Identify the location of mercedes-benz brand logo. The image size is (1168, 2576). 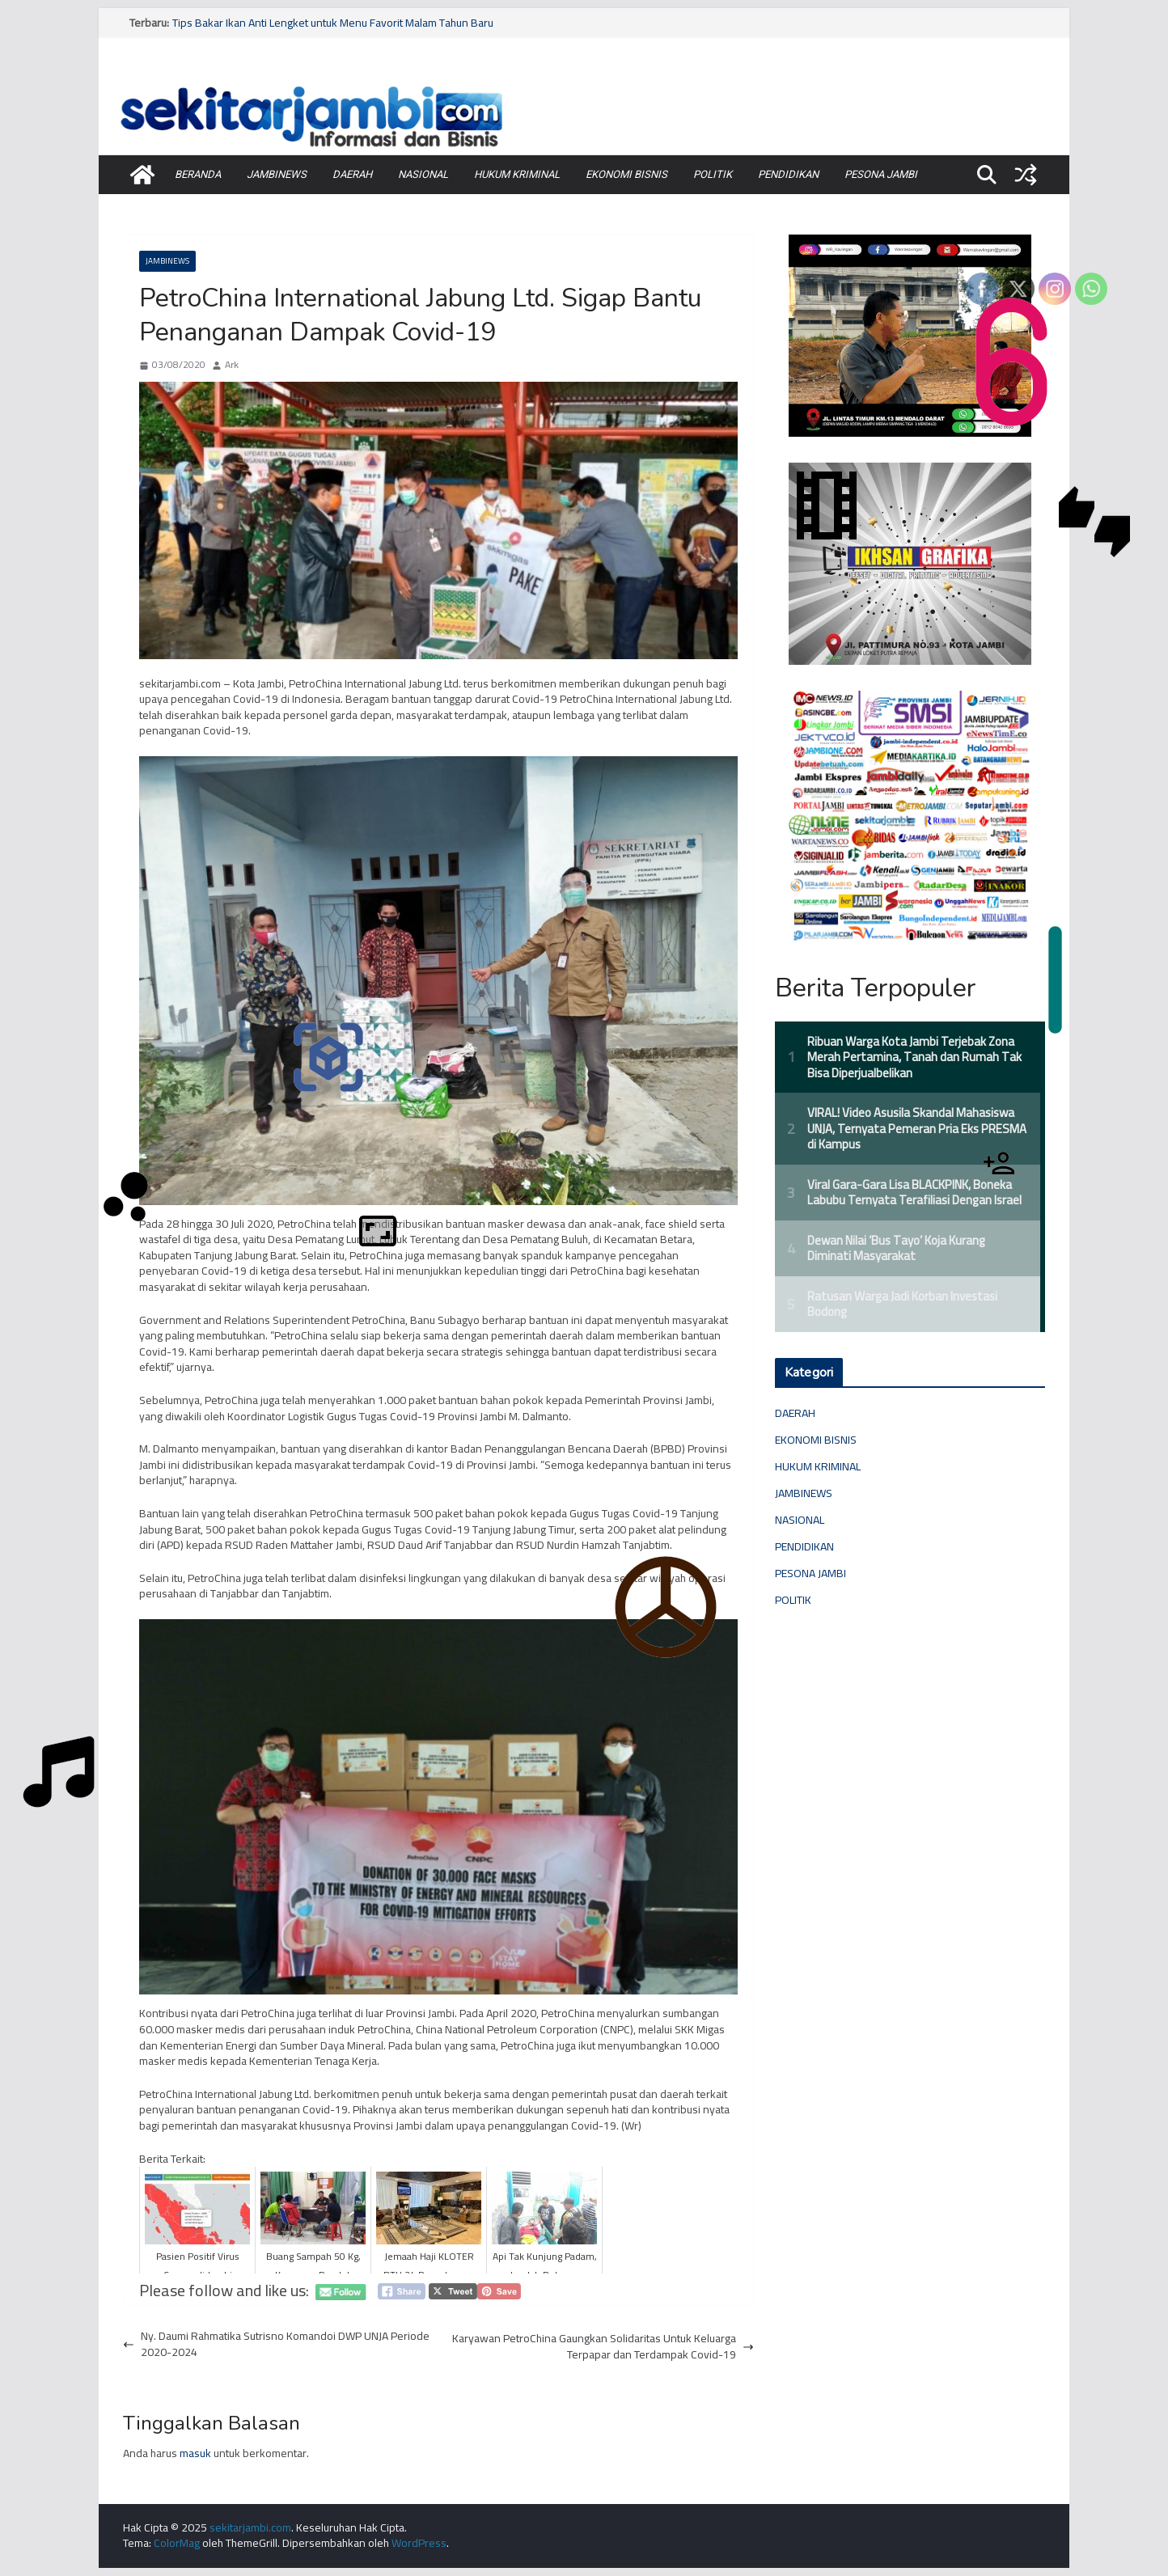
(666, 1607).